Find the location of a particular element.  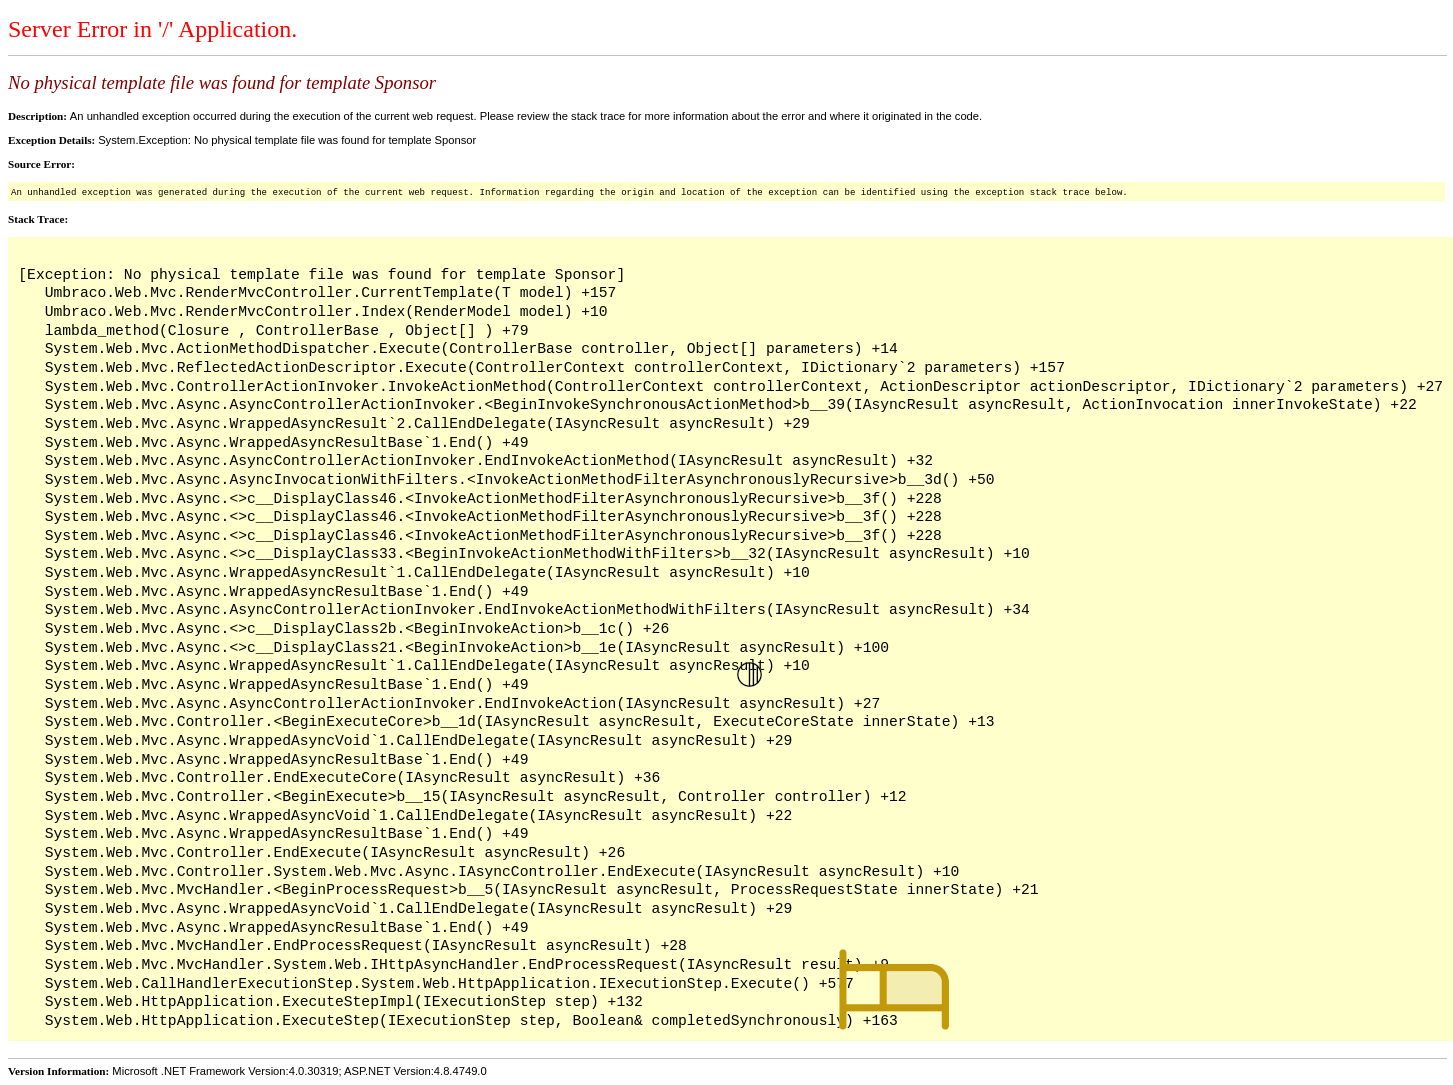

adjust display contrast settings is located at coordinates (749, 674).